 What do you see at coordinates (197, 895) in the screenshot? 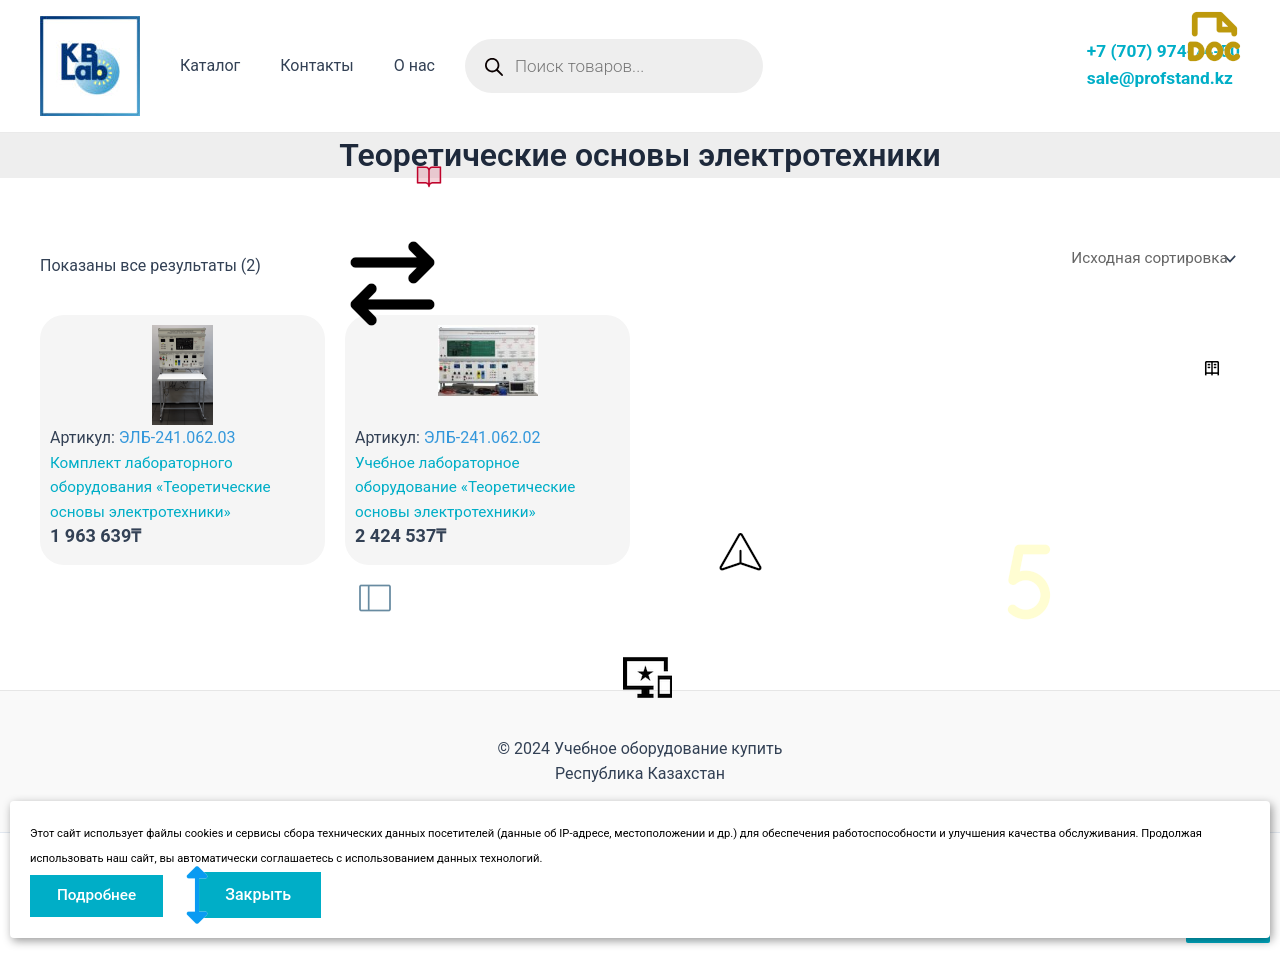
I see `adjust height or vertical size` at bounding box center [197, 895].